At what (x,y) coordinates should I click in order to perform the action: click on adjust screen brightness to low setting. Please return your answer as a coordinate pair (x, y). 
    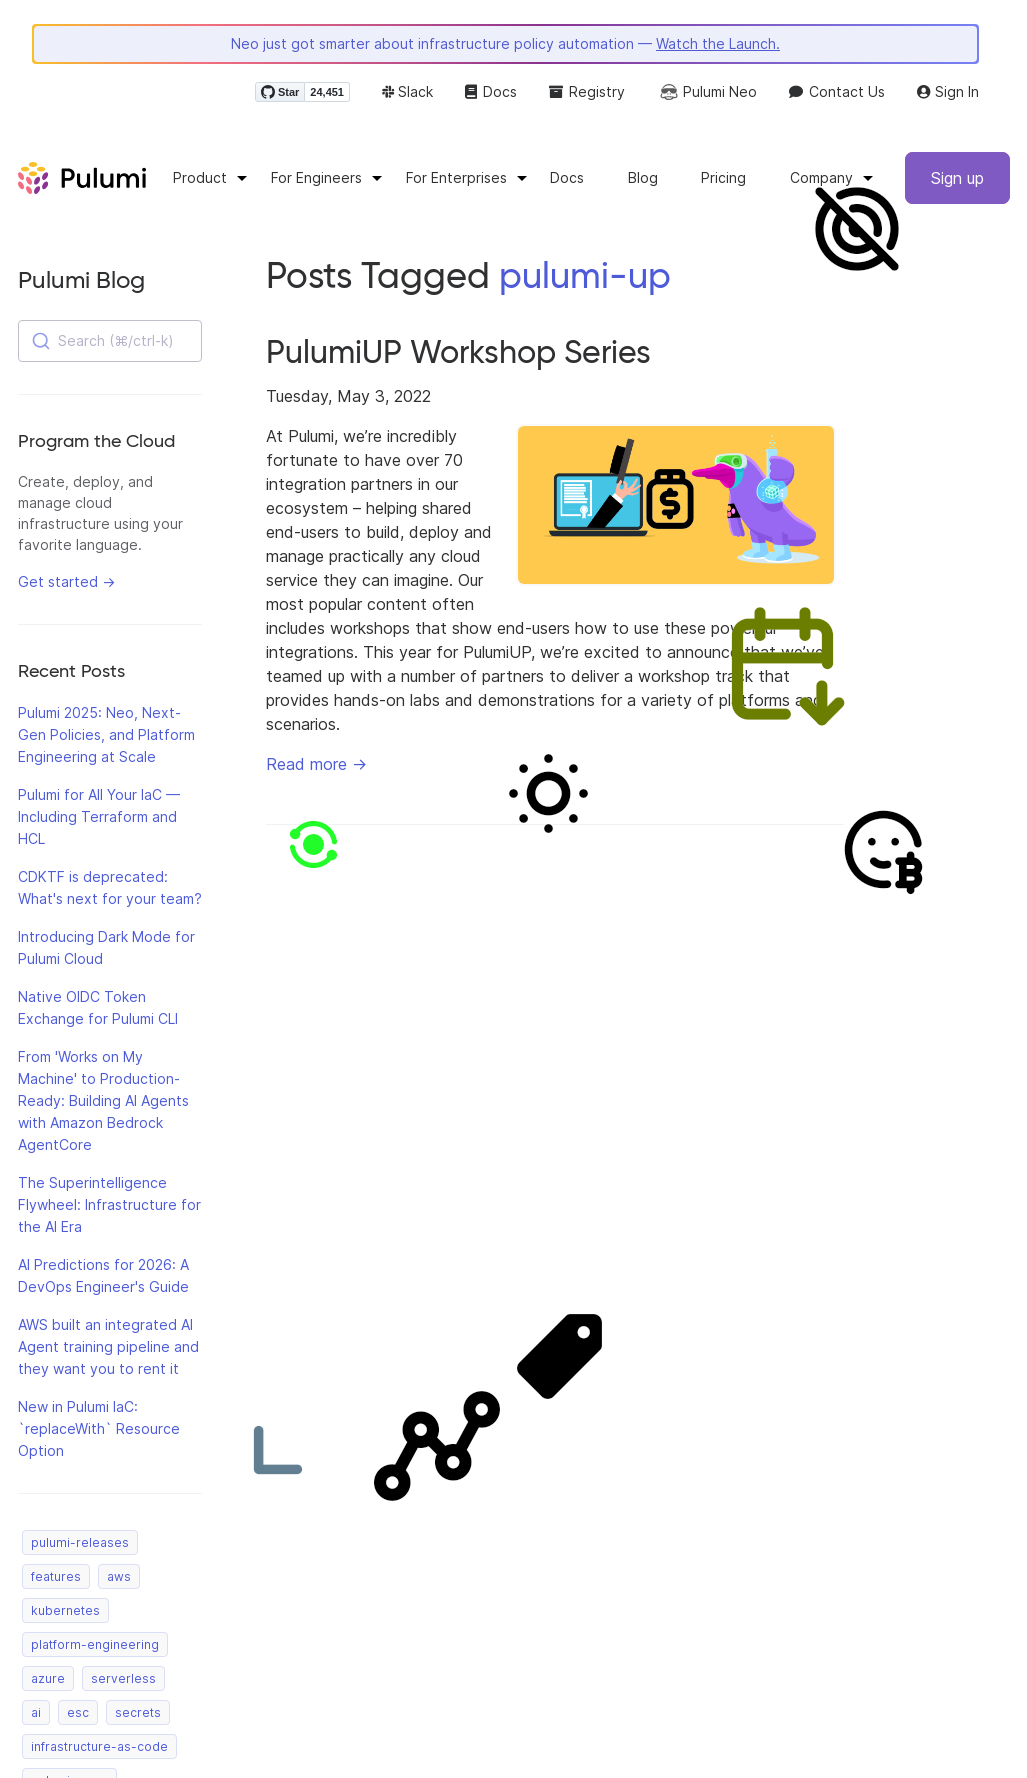
    Looking at the image, I should click on (548, 793).